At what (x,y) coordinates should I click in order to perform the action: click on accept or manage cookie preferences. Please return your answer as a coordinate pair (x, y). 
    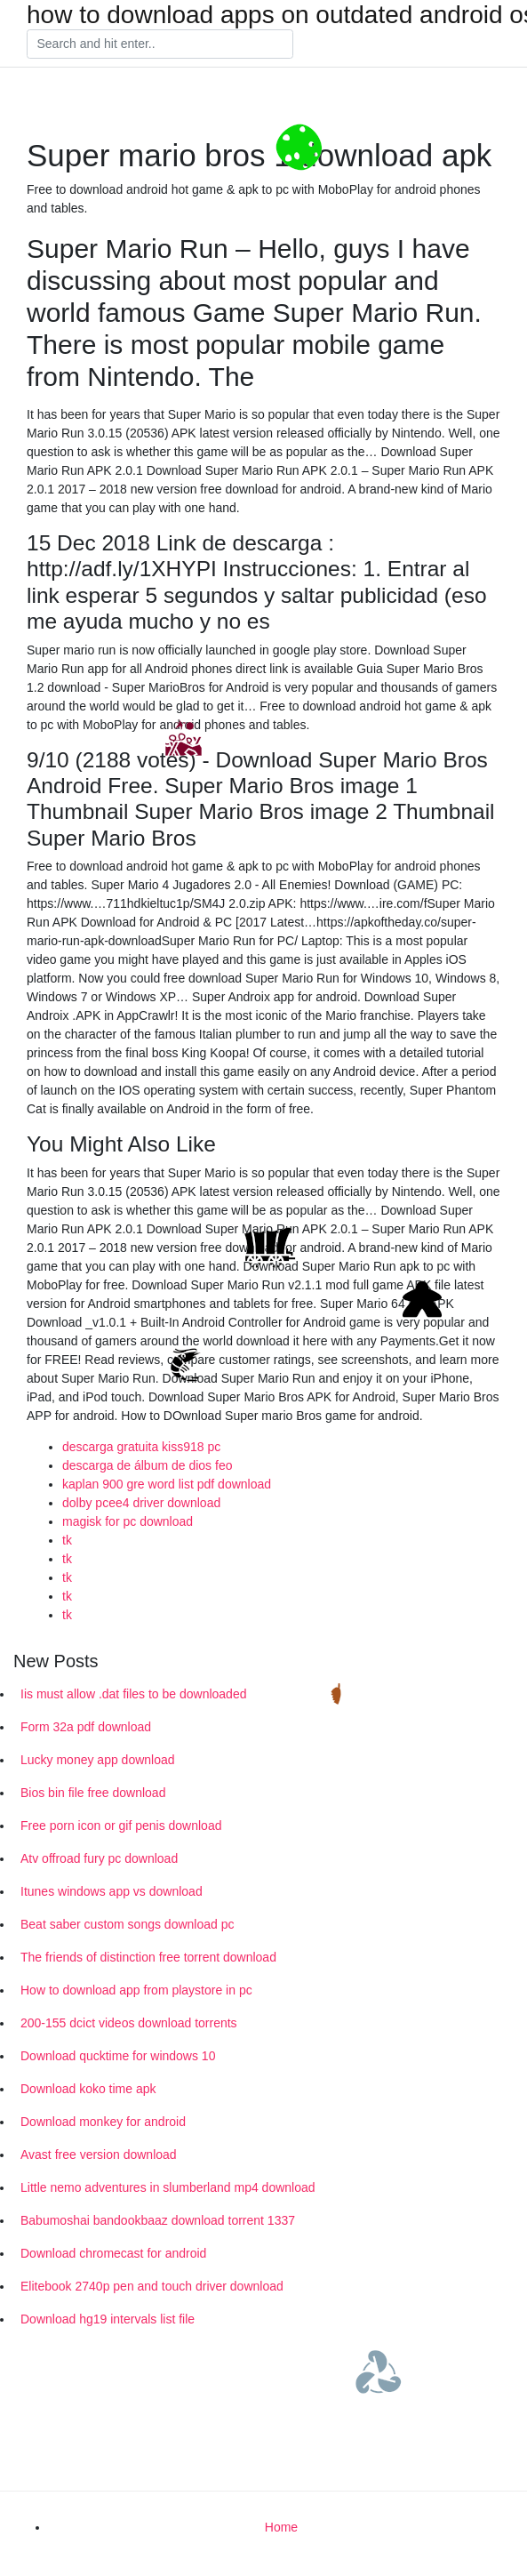
    Looking at the image, I should click on (299, 147).